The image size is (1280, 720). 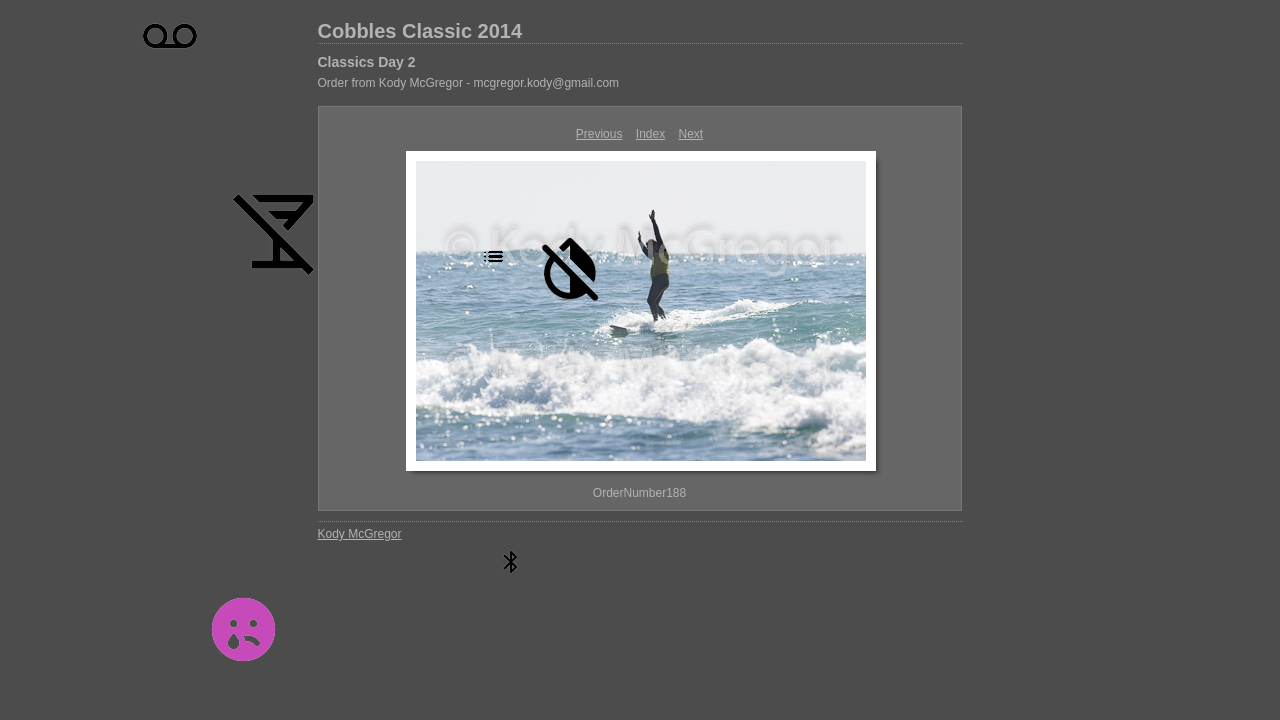 What do you see at coordinates (170, 37) in the screenshot?
I see `access voicemail messages` at bounding box center [170, 37].